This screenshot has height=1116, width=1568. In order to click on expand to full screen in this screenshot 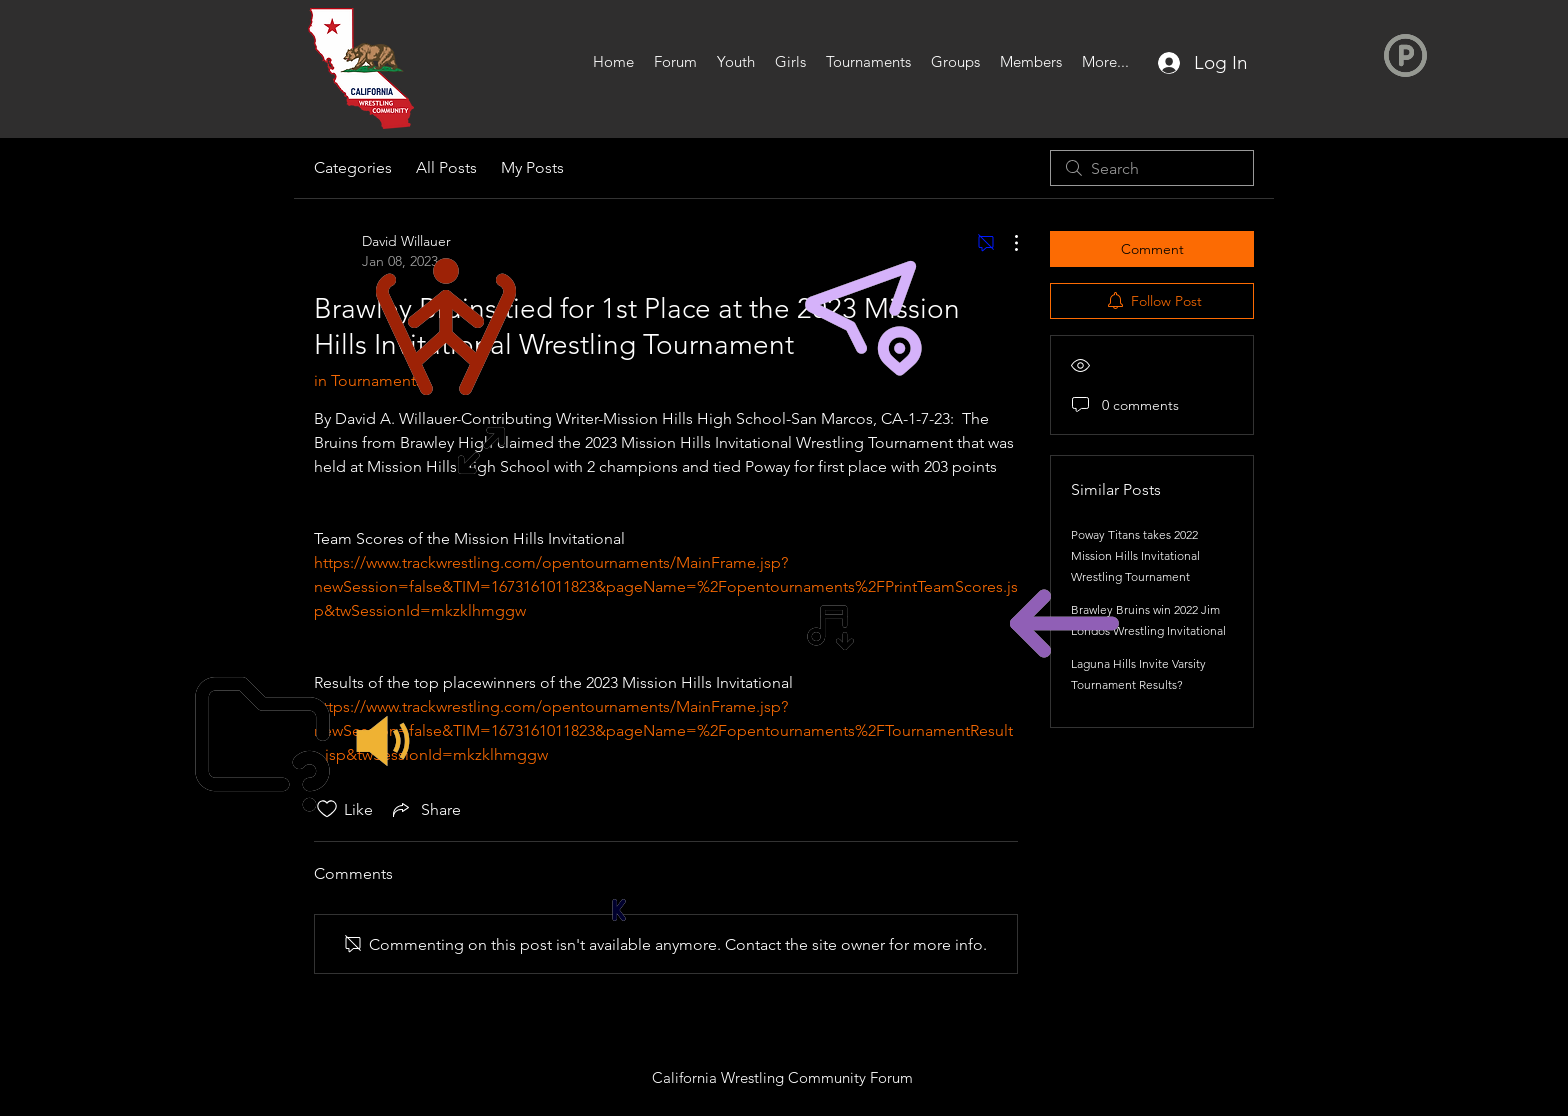, I will do `click(481, 450)`.